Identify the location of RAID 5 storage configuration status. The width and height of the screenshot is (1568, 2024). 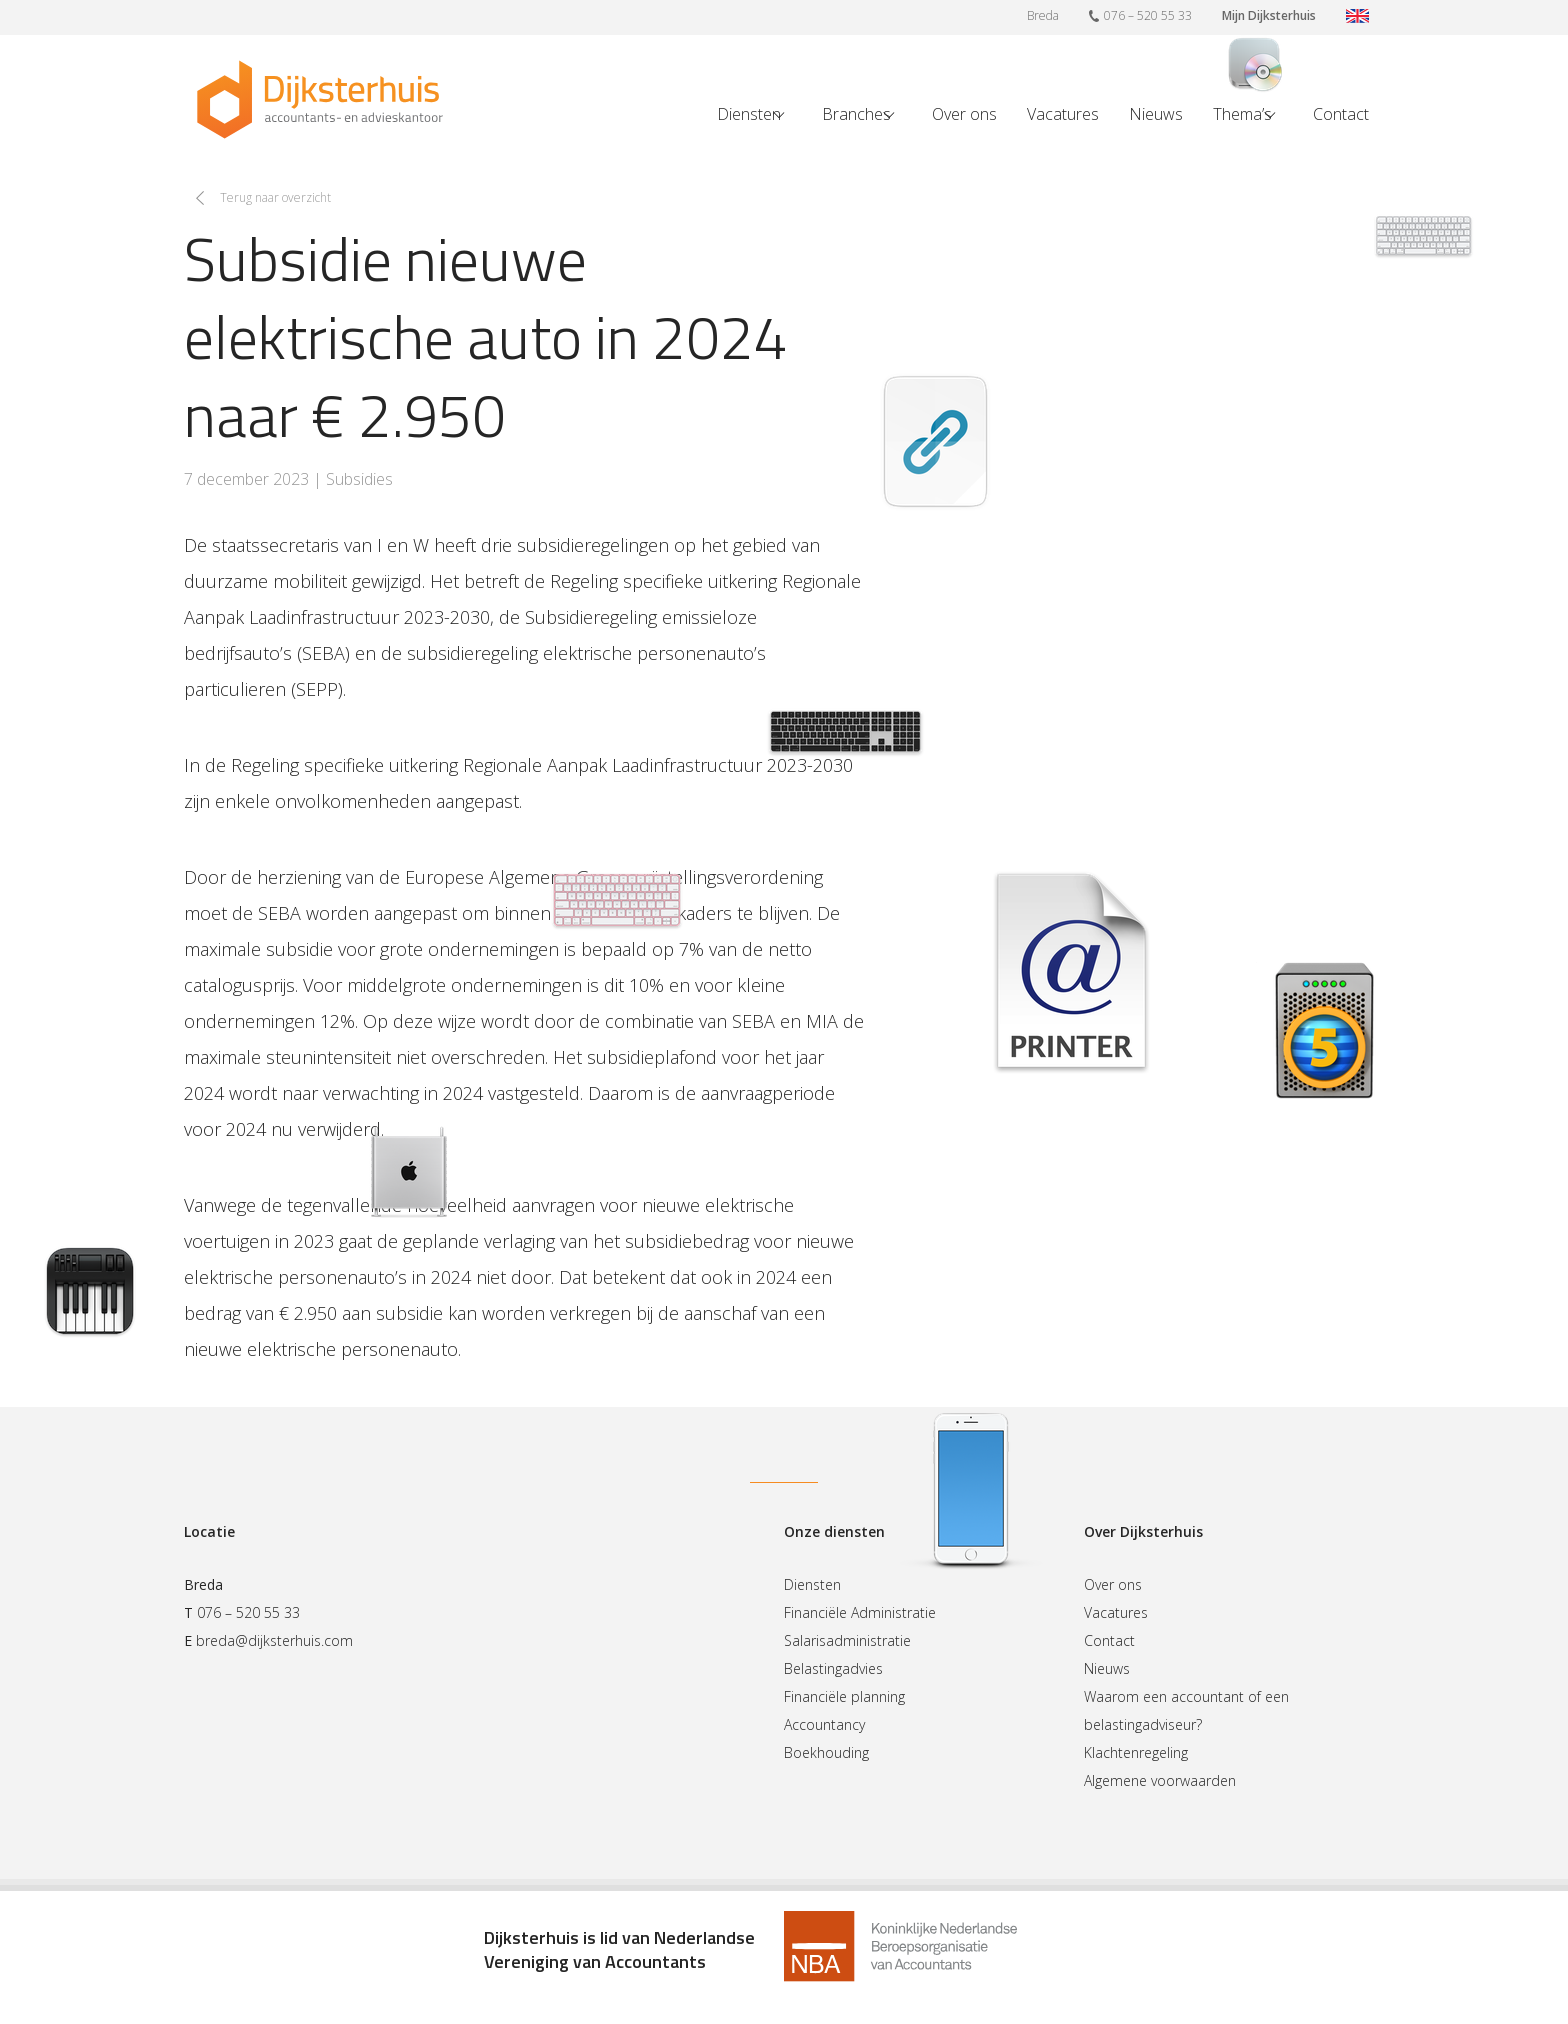
(1324, 1030).